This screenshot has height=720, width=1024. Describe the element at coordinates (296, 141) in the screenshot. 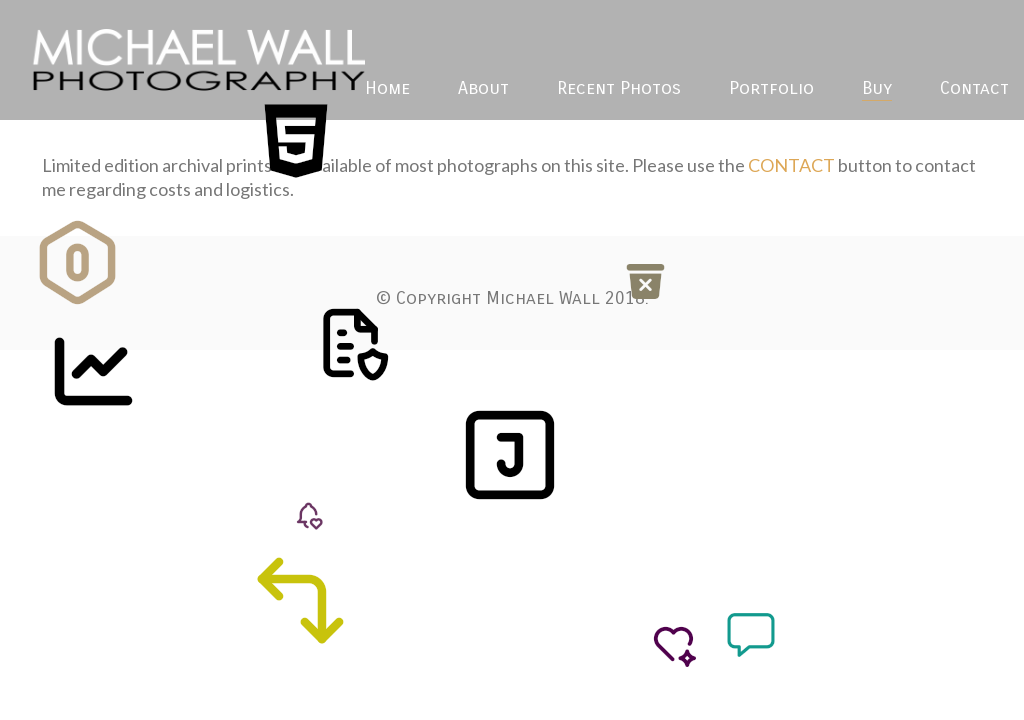

I see `indicates HTML5 technology or web development` at that location.